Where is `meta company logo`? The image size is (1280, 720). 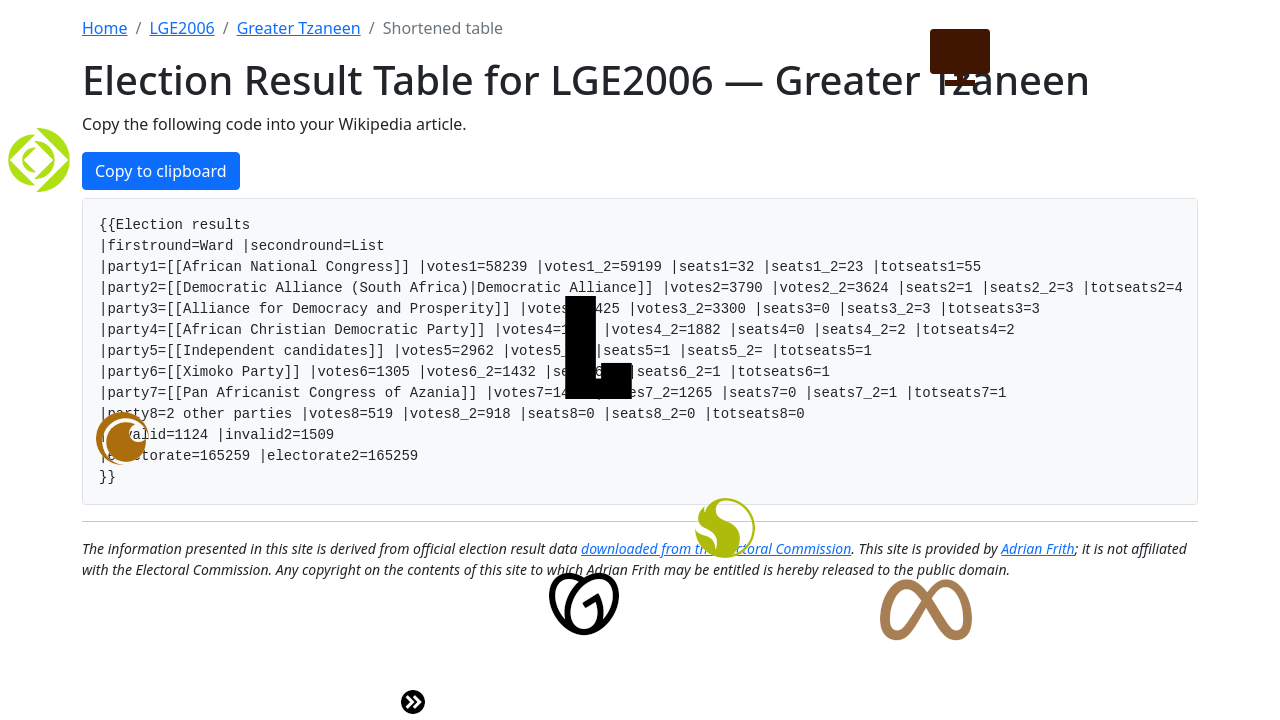 meta company logo is located at coordinates (926, 610).